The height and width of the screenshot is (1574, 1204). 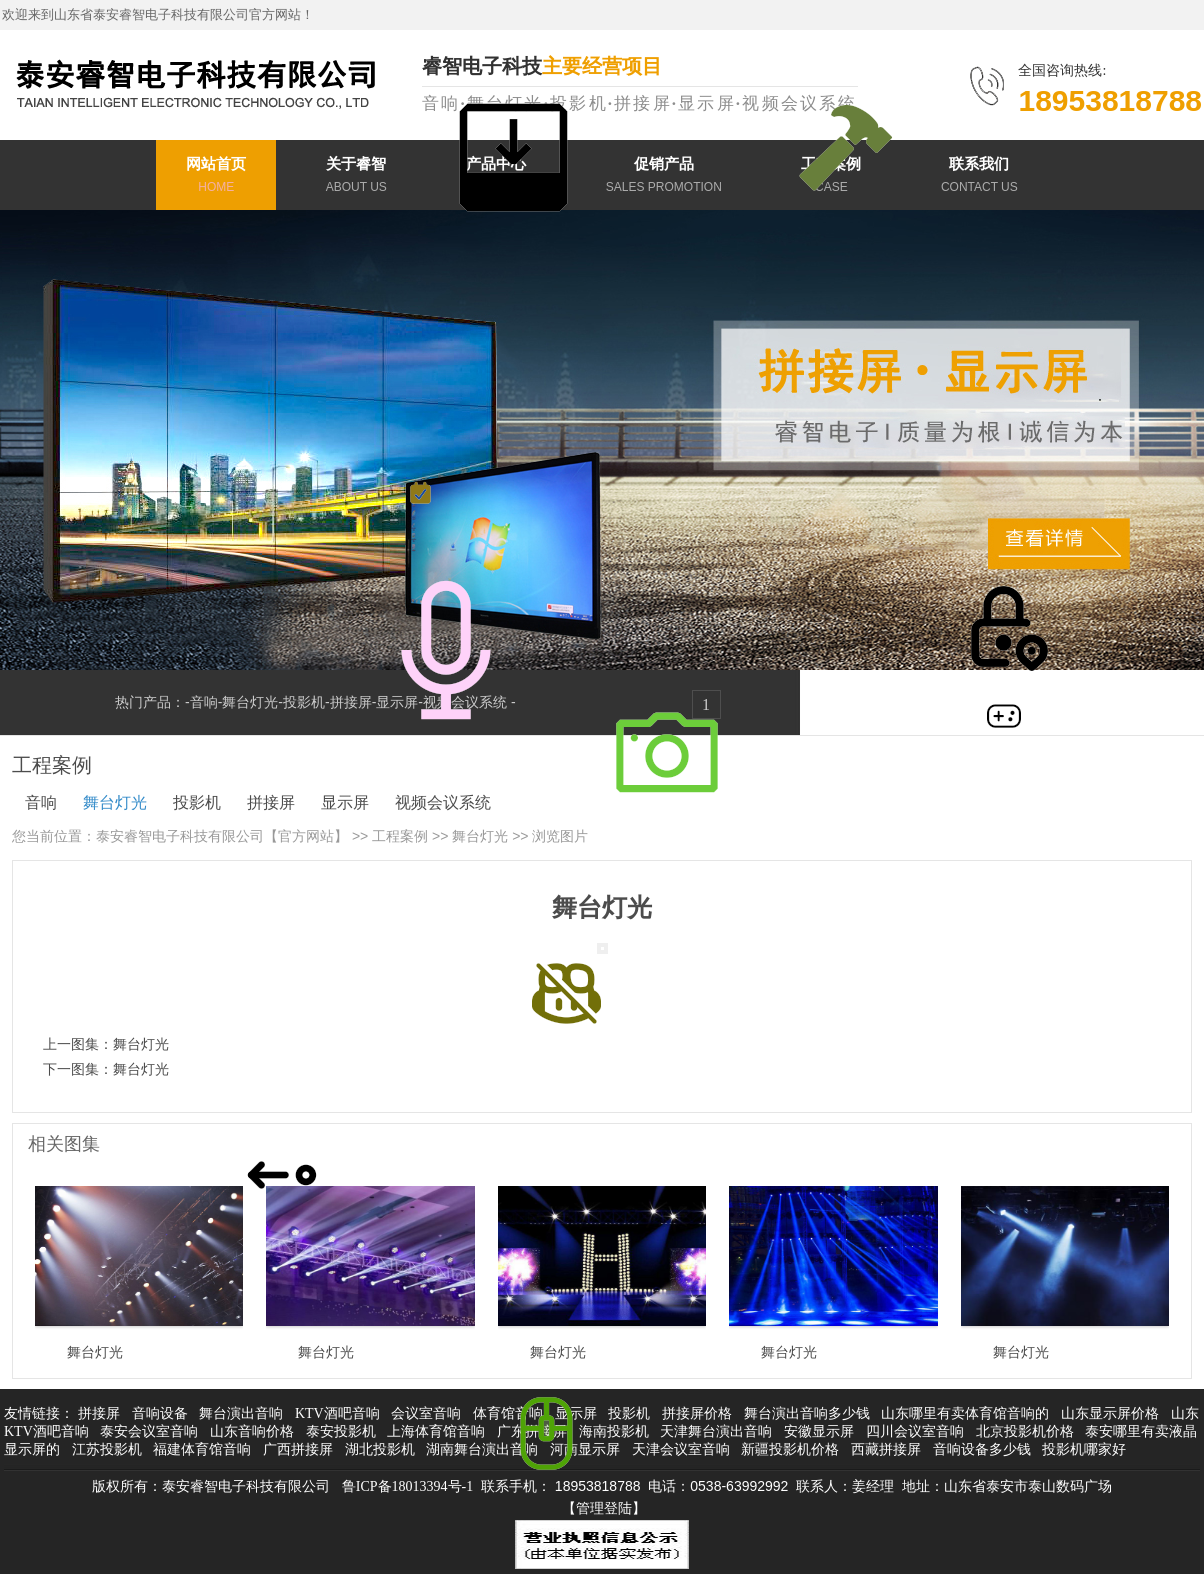 I want to click on take a photo or screenshot, so click(x=667, y=756).